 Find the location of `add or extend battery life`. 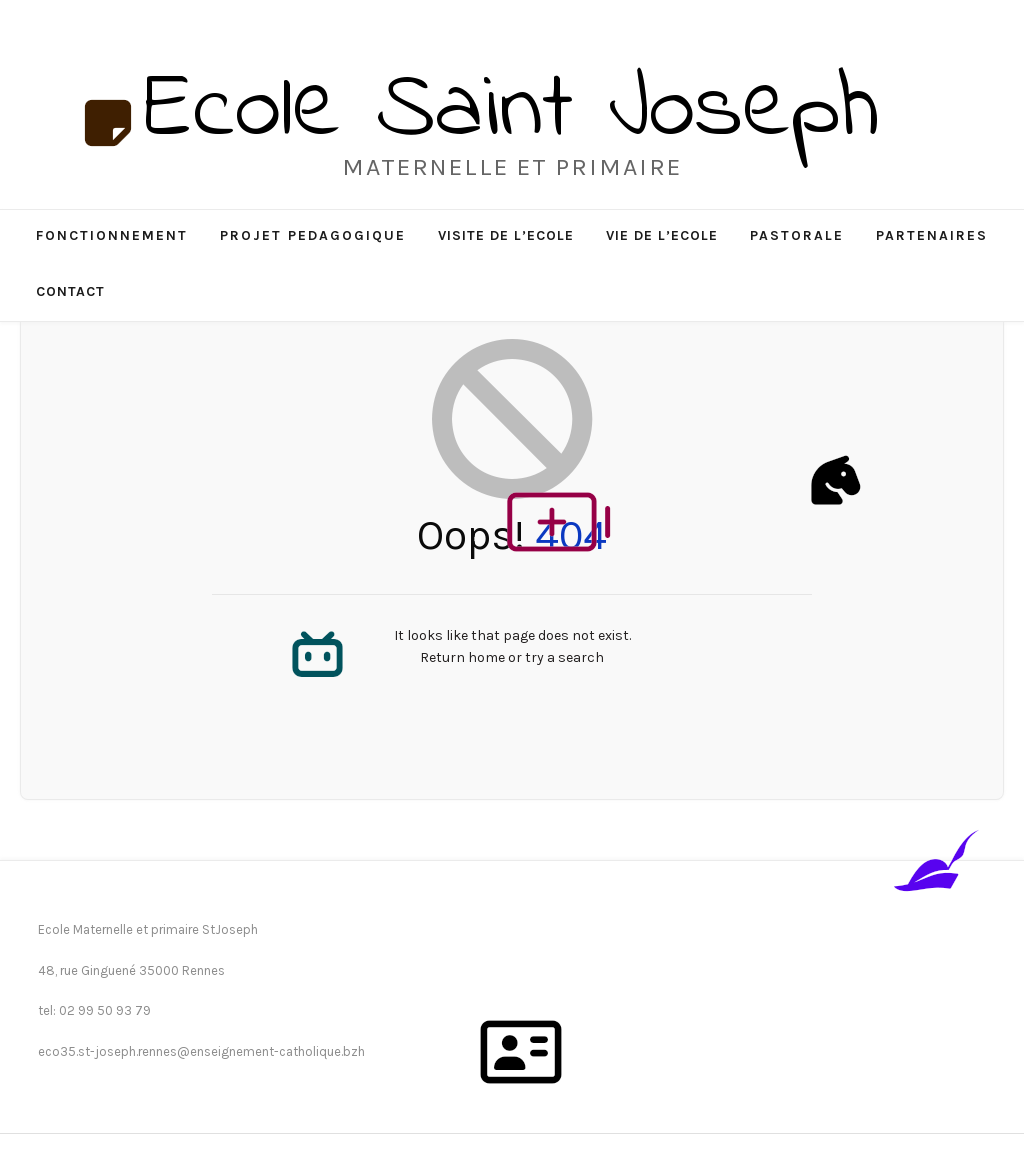

add or extend battery life is located at coordinates (557, 522).